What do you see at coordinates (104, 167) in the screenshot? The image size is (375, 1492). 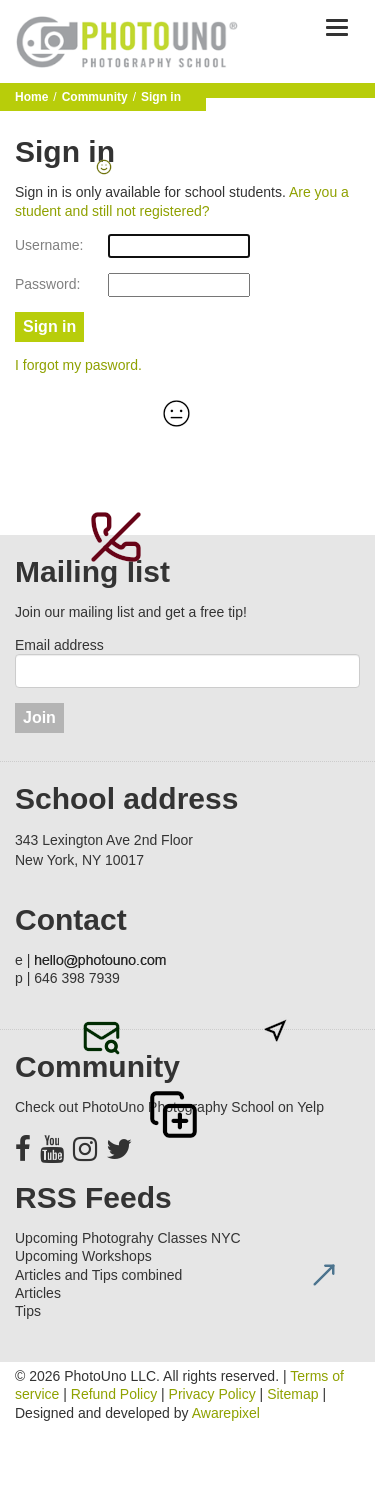 I see `add an emoji or reaction` at bounding box center [104, 167].